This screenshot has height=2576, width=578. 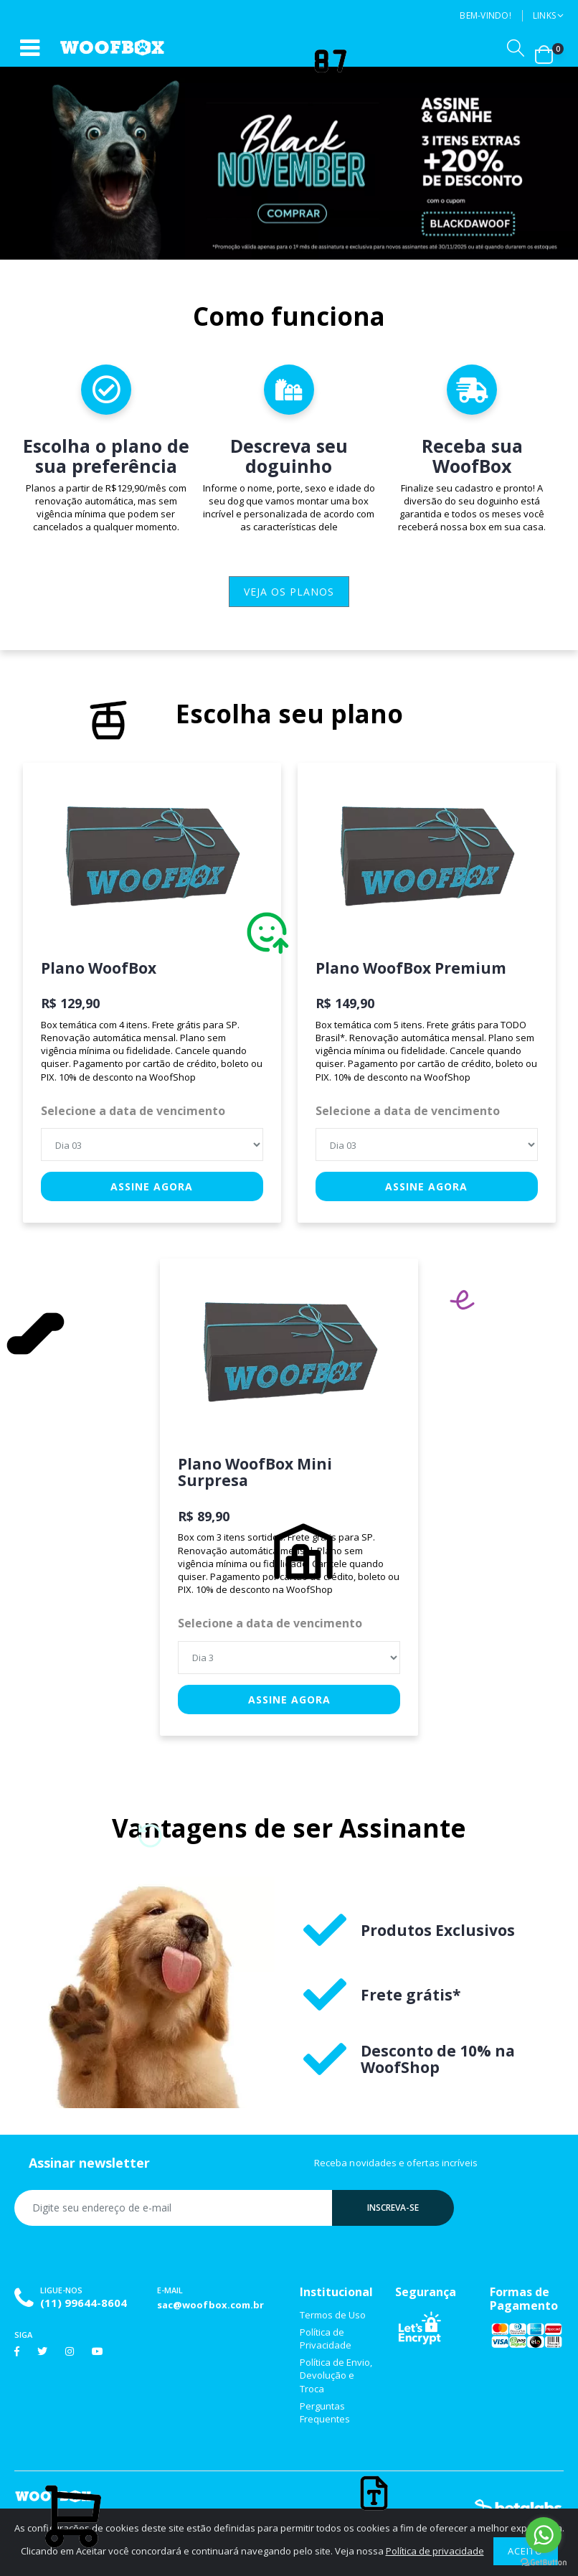 What do you see at coordinates (374, 2493) in the screenshot?
I see `open a text or typography file` at bounding box center [374, 2493].